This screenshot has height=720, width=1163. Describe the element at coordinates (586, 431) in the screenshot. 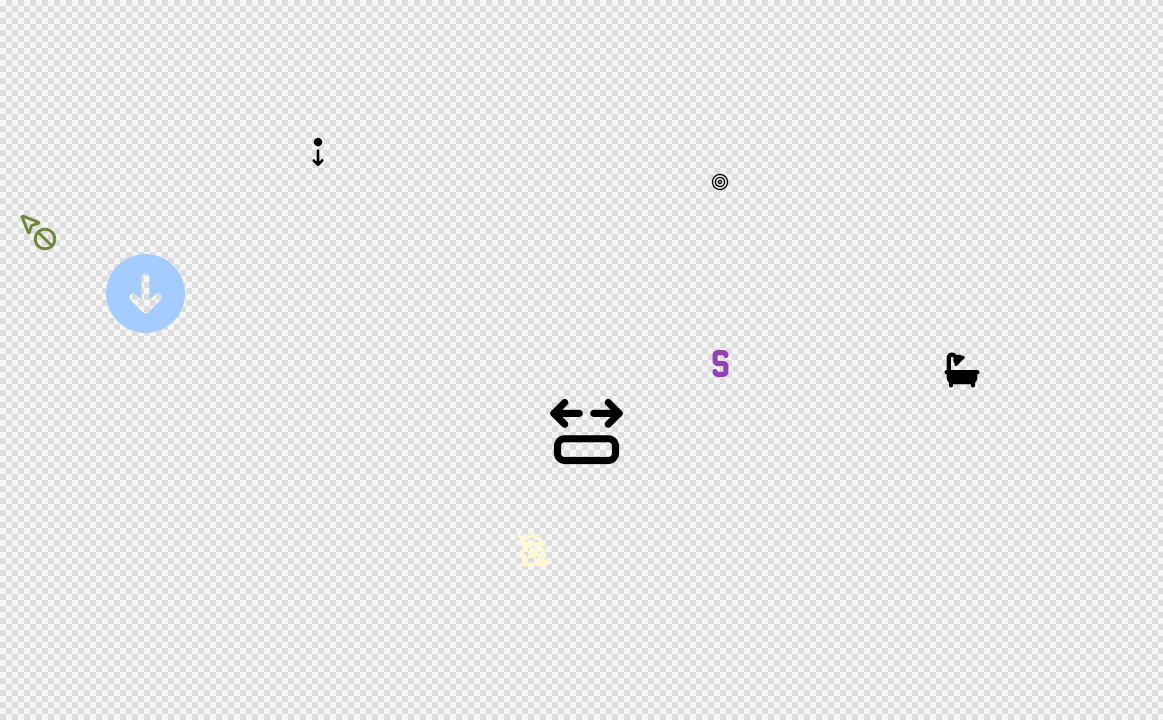

I see `auto-resize content to fit container` at that location.